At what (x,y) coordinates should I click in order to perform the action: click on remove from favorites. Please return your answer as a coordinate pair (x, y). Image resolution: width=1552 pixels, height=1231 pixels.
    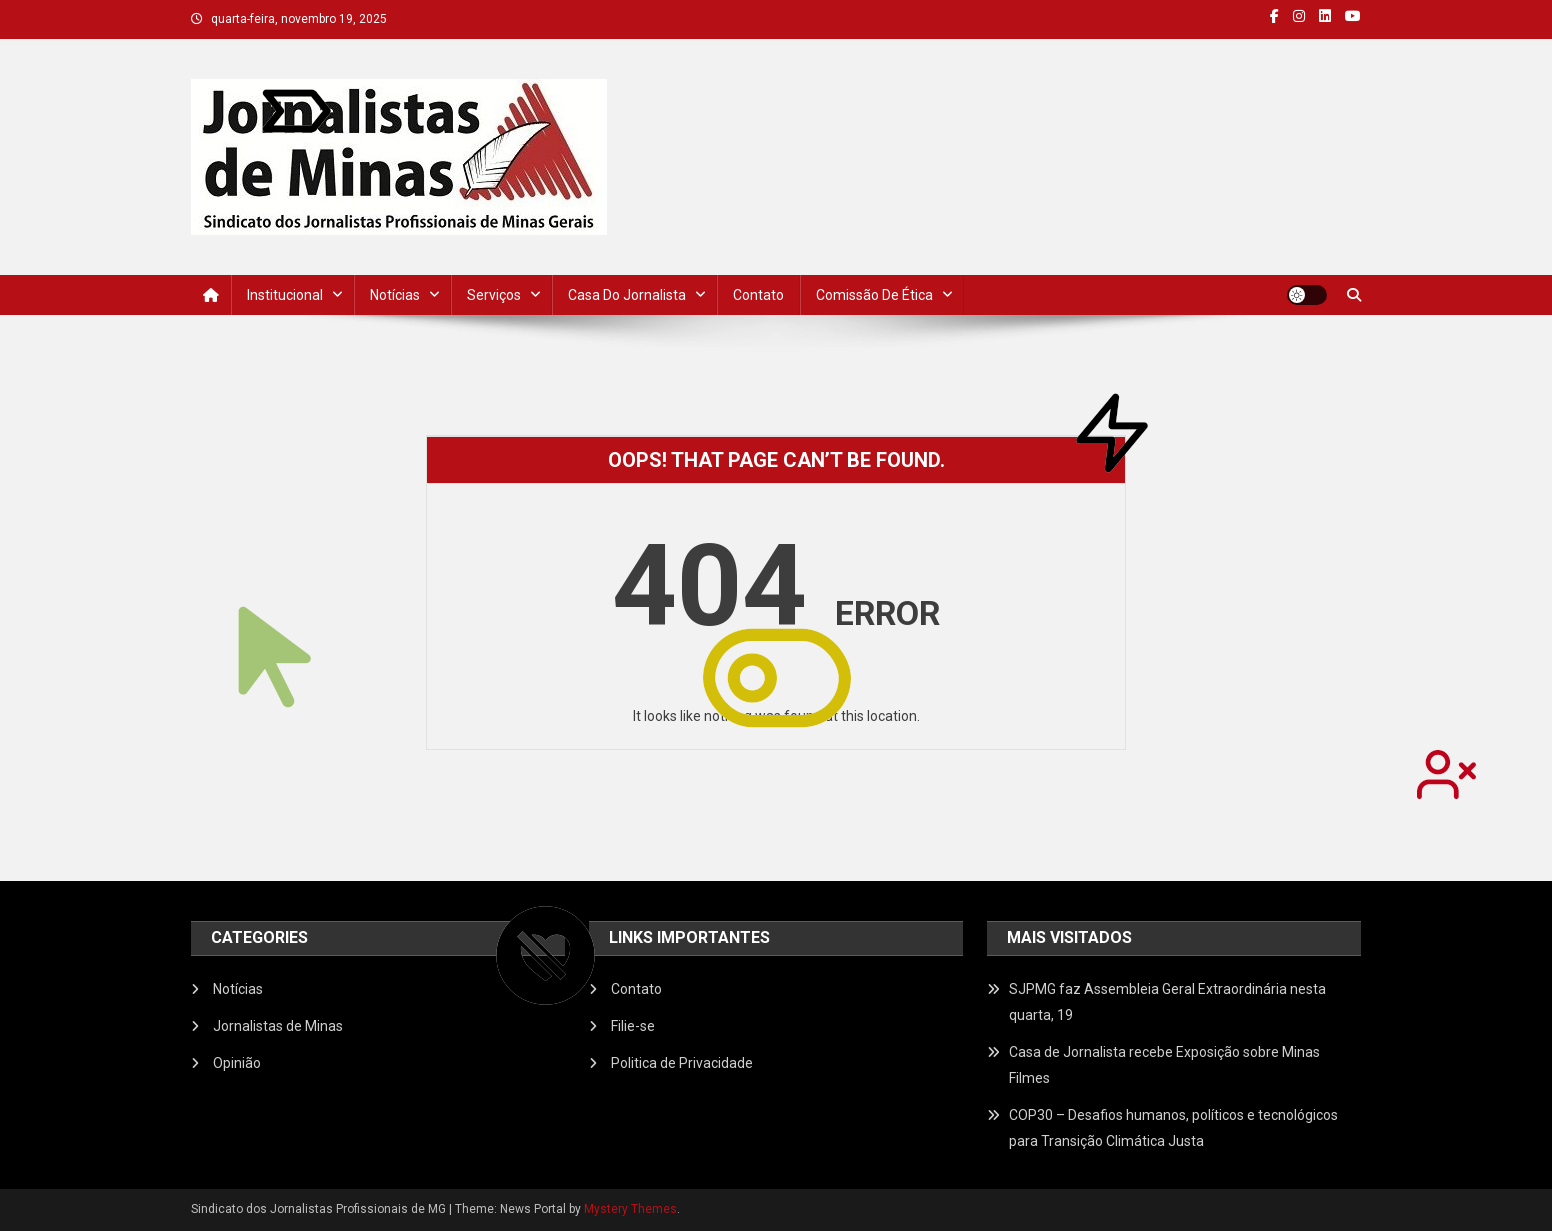
    Looking at the image, I should click on (545, 955).